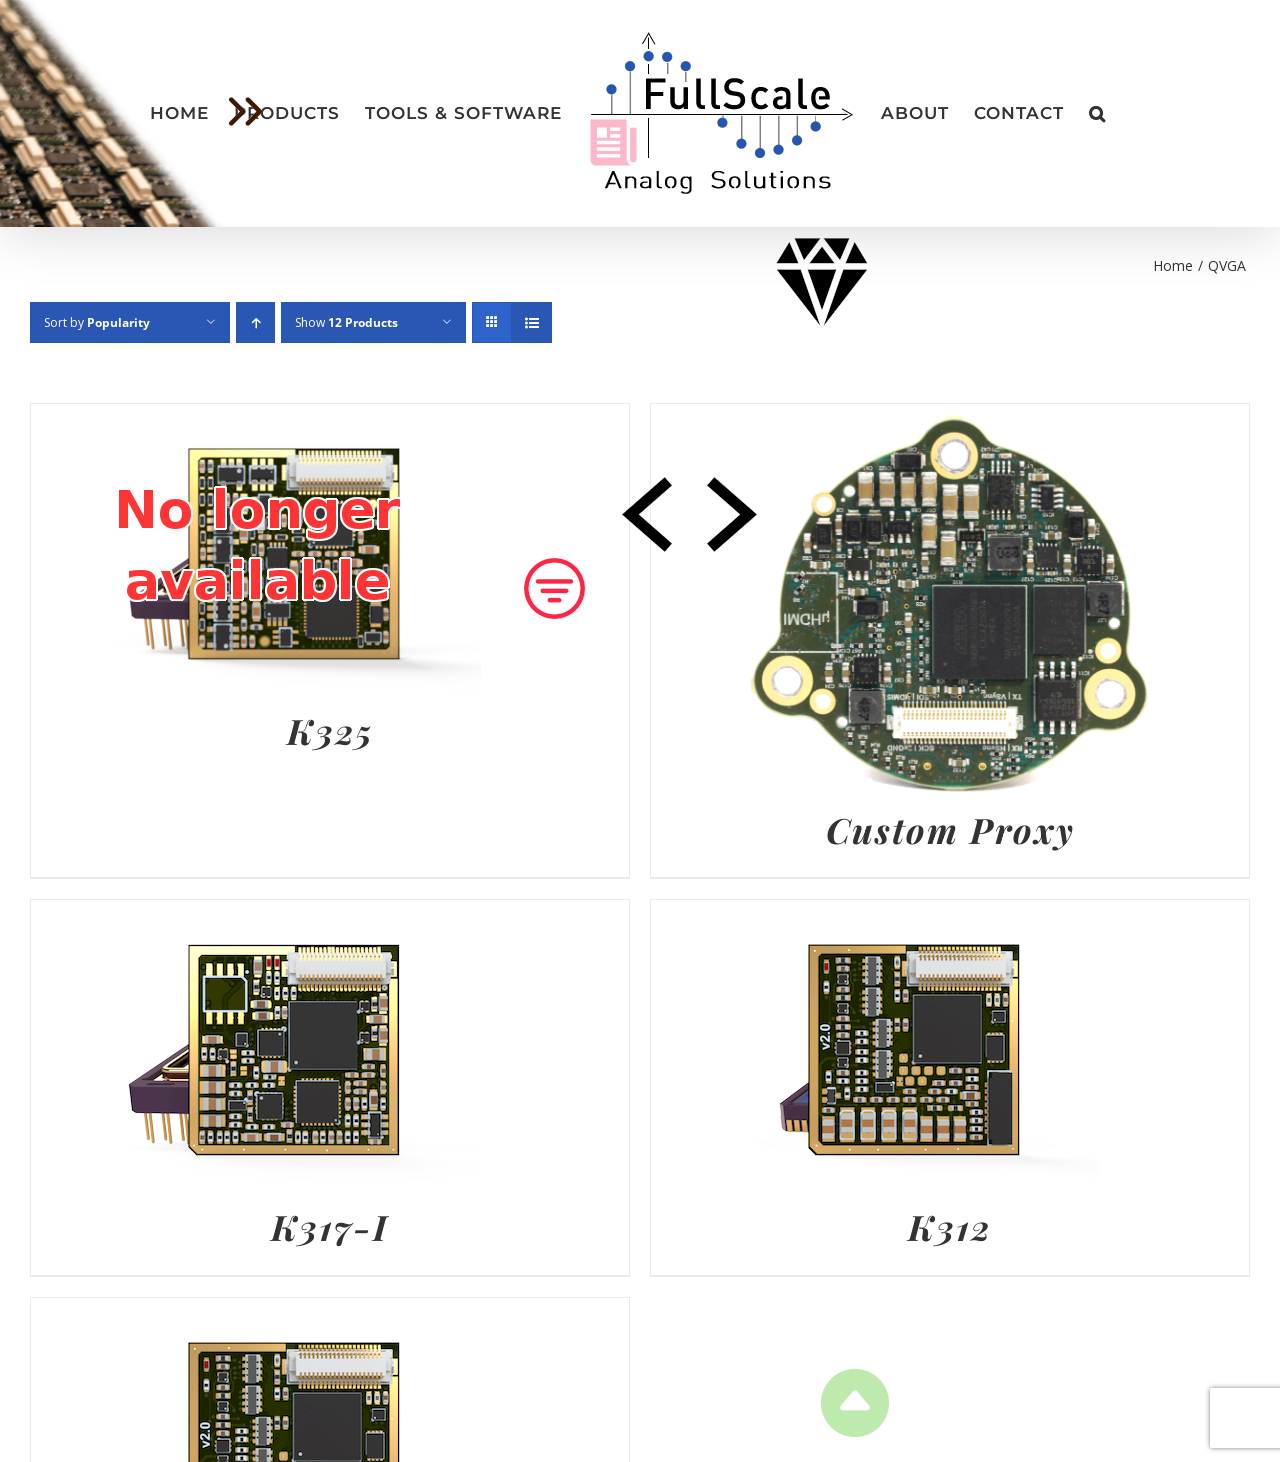 This screenshot has width=1280, height=1462. Describe the element at coordinates (689, 514) in the screenshot. I see `view or edit source code` at that location.